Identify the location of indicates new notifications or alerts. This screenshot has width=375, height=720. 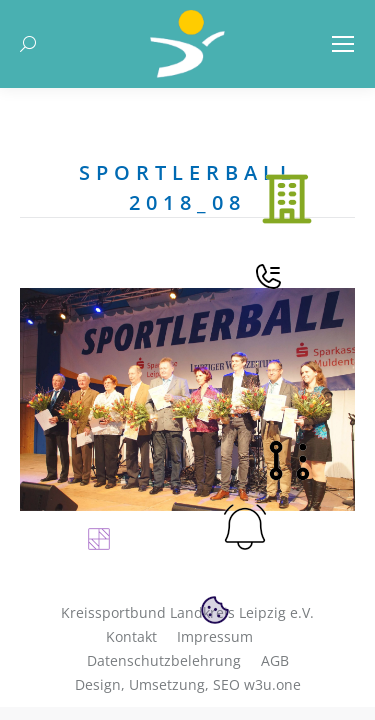
(245, 528).